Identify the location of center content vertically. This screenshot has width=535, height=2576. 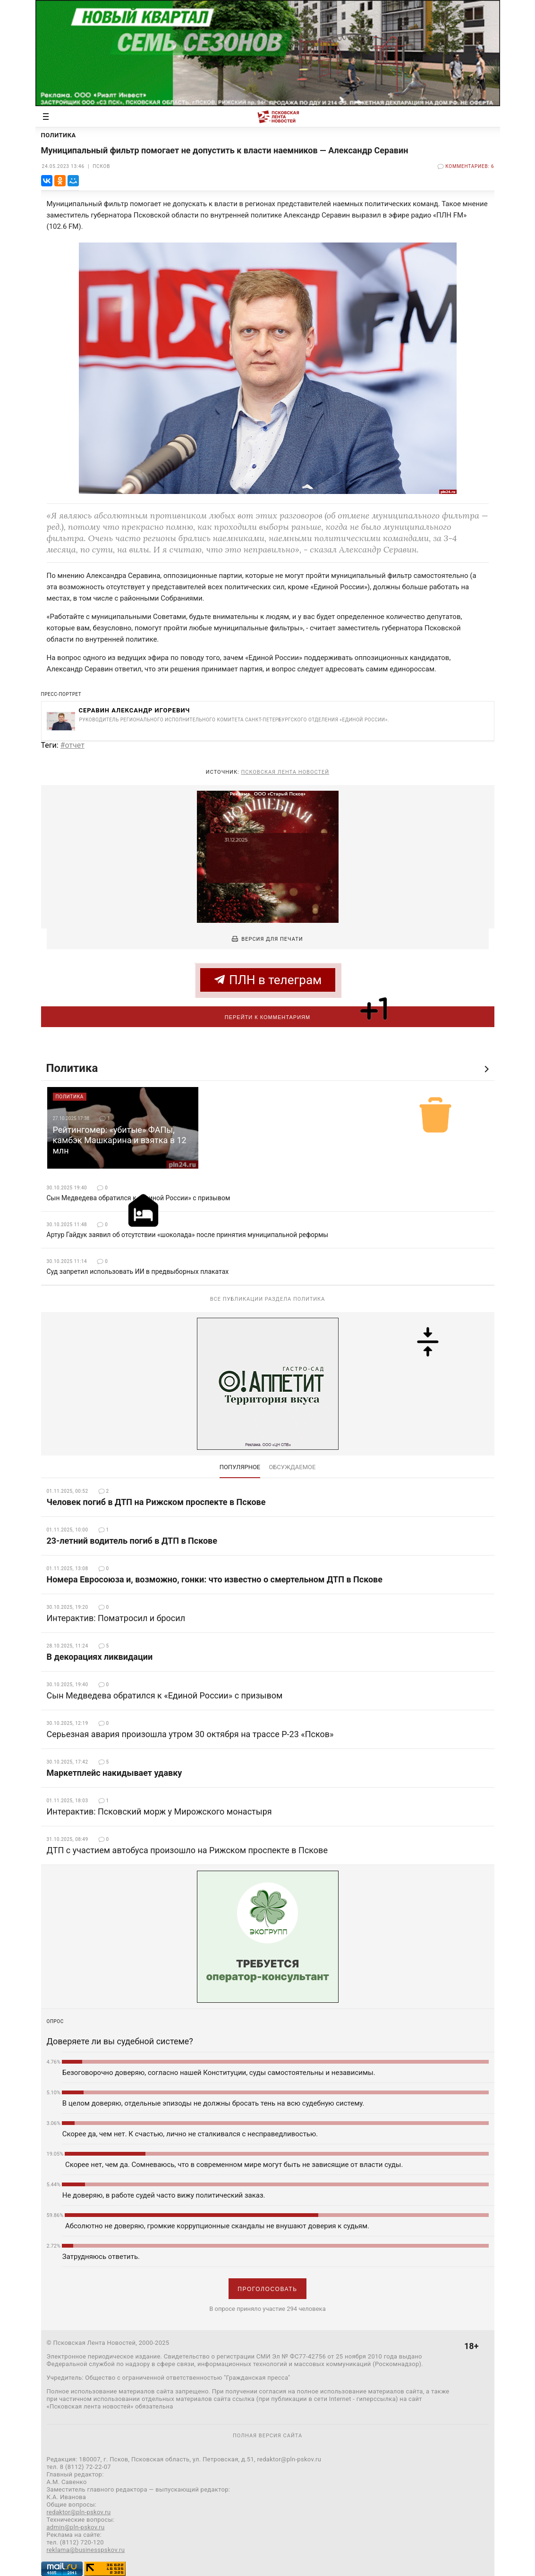
(428, 1342).